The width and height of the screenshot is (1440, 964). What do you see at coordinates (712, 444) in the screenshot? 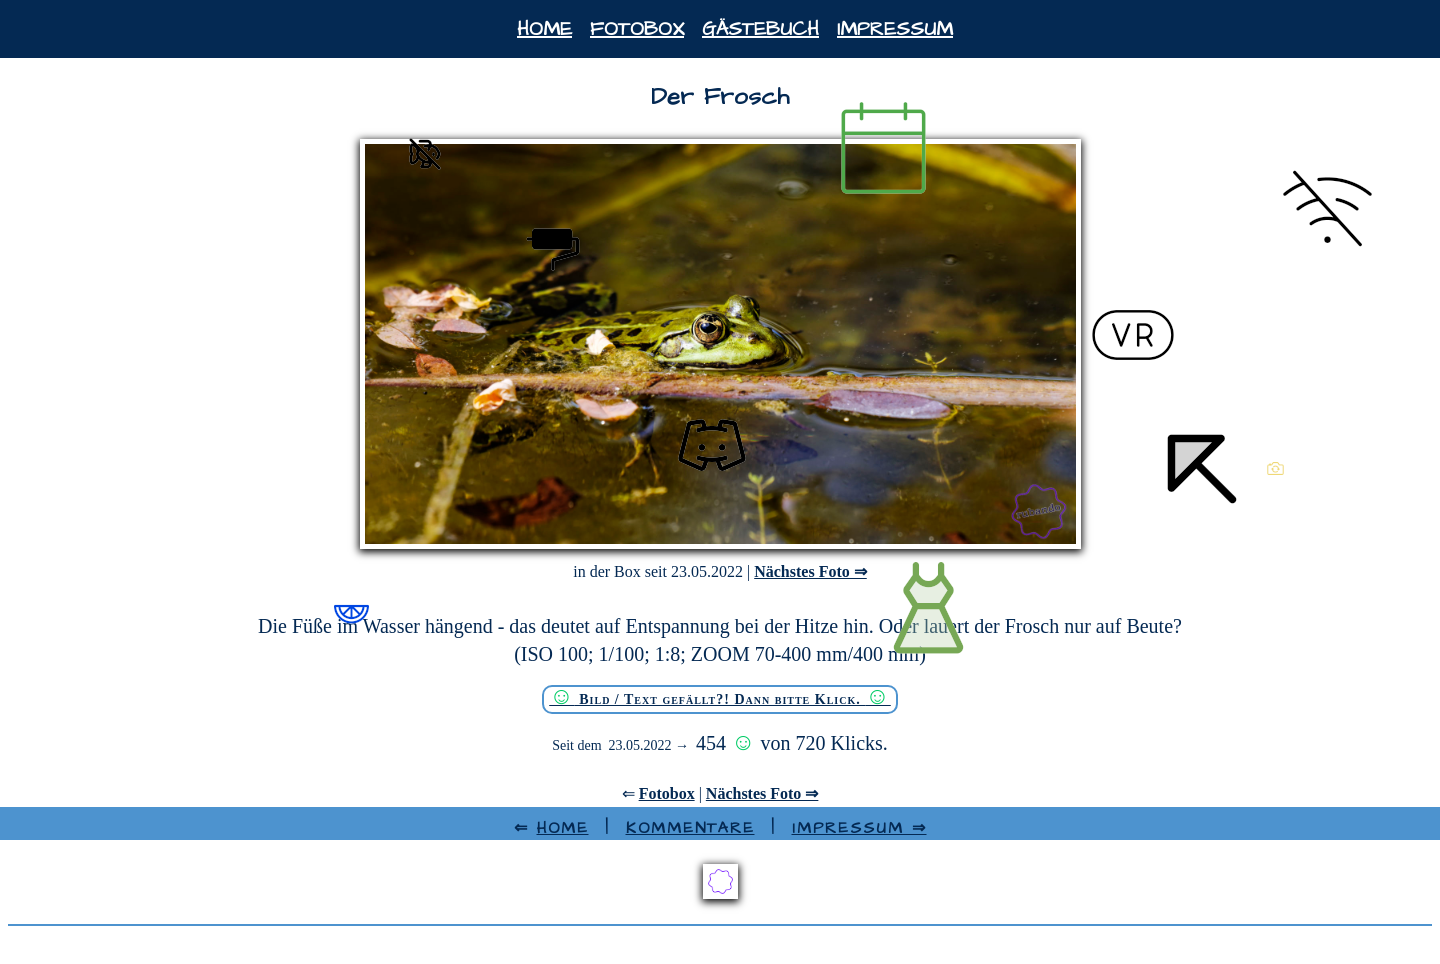
I see `open Discord` at bounding box center [712, 444].